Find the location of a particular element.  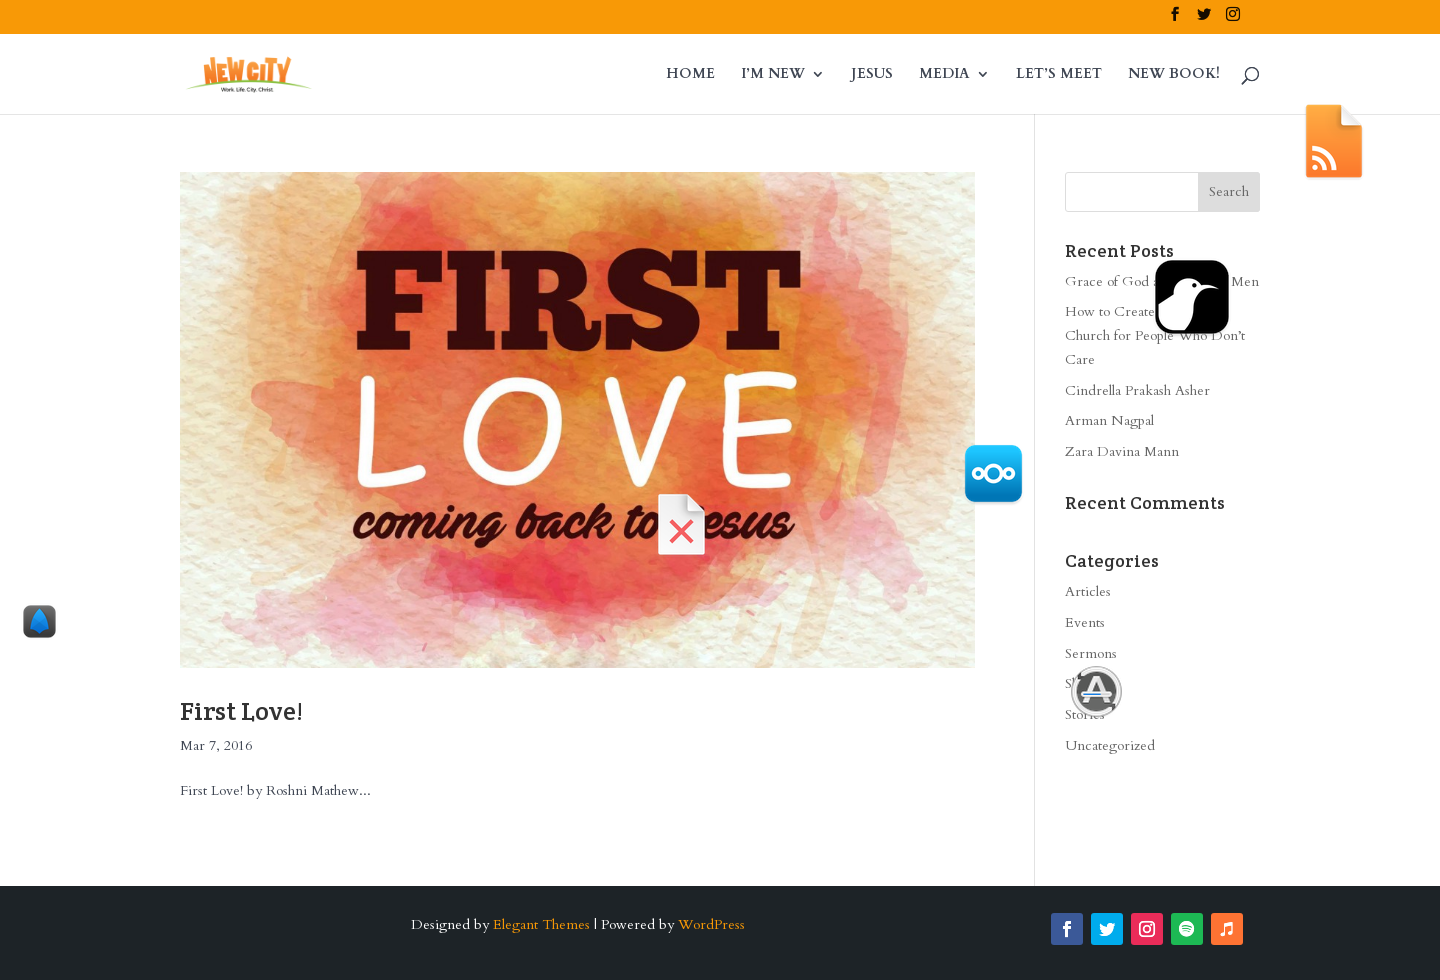

open synfig animation studio is located at coordinates (39, 621).